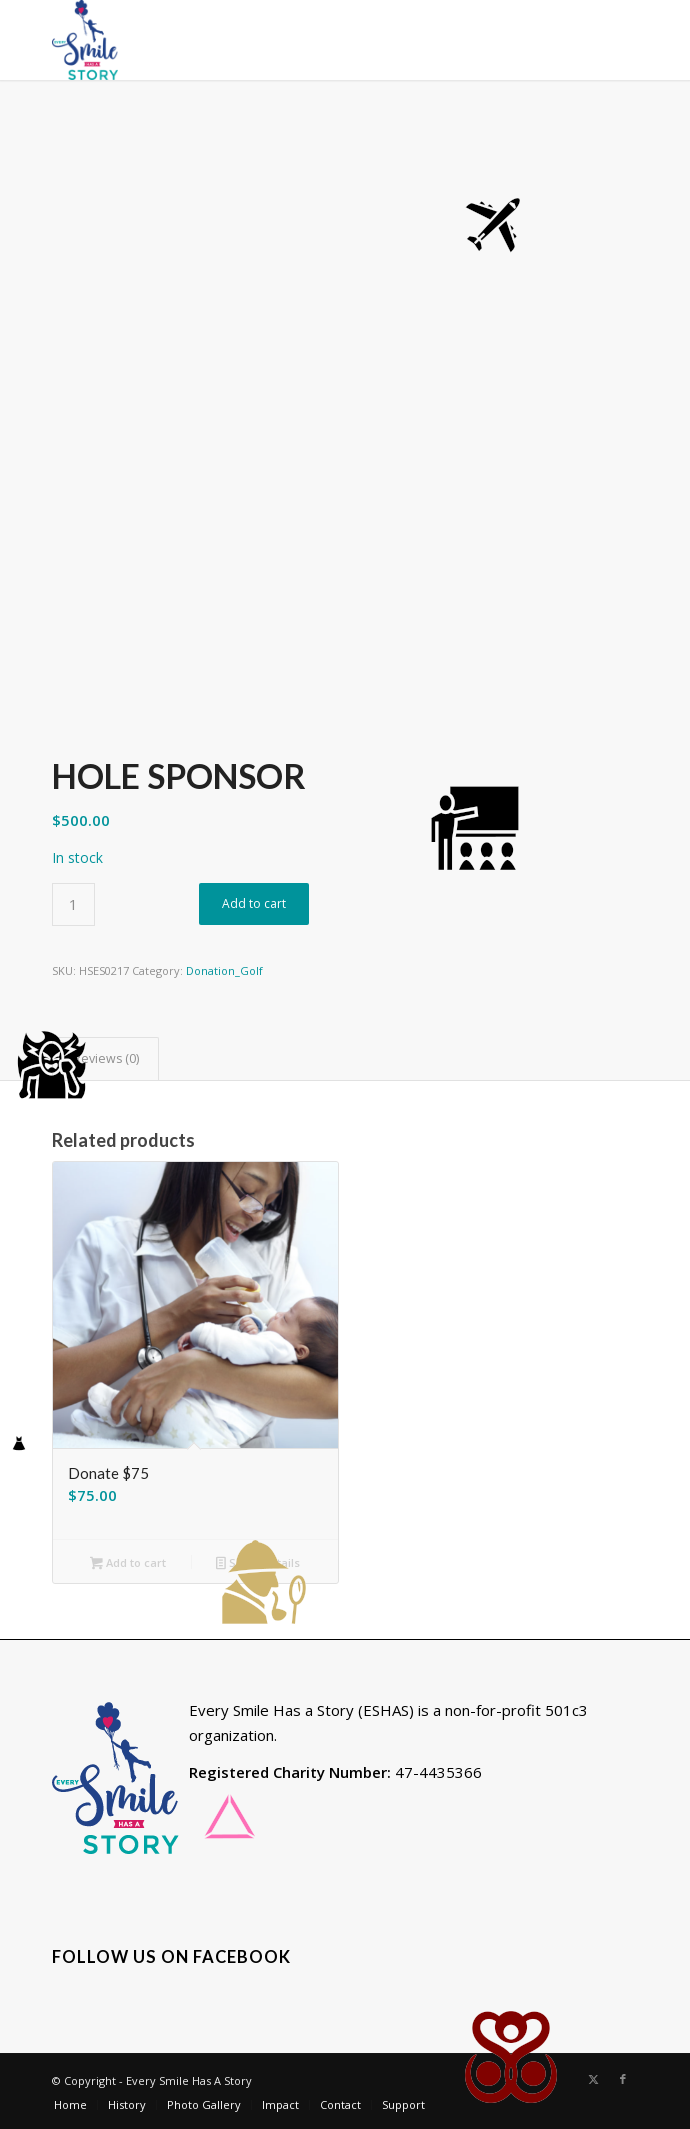 The height and width of the screenshot is (2129, 690). What do you see at coordinates (19, 1443) in the screenshot?
I see `browse dresses or women's clothing` at bounding box center [19, 1443].